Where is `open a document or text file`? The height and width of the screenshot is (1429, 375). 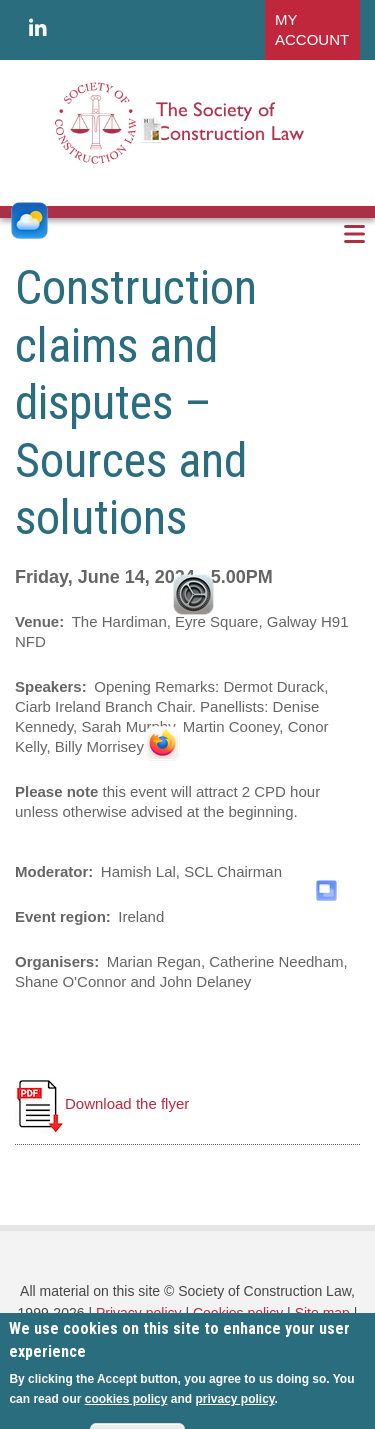 open a document or text file is located at coordinates (151, 129).